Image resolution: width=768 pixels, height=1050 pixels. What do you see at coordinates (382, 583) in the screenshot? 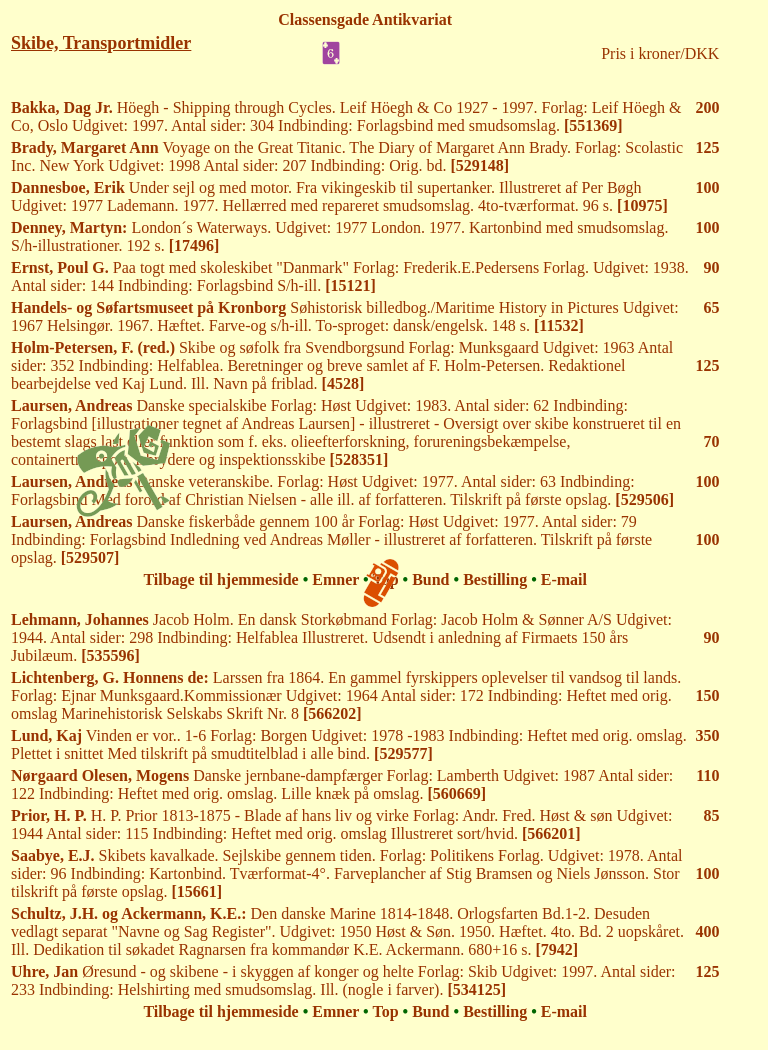
I see `access fuel or resource storage` at bounding box center [382, 583].